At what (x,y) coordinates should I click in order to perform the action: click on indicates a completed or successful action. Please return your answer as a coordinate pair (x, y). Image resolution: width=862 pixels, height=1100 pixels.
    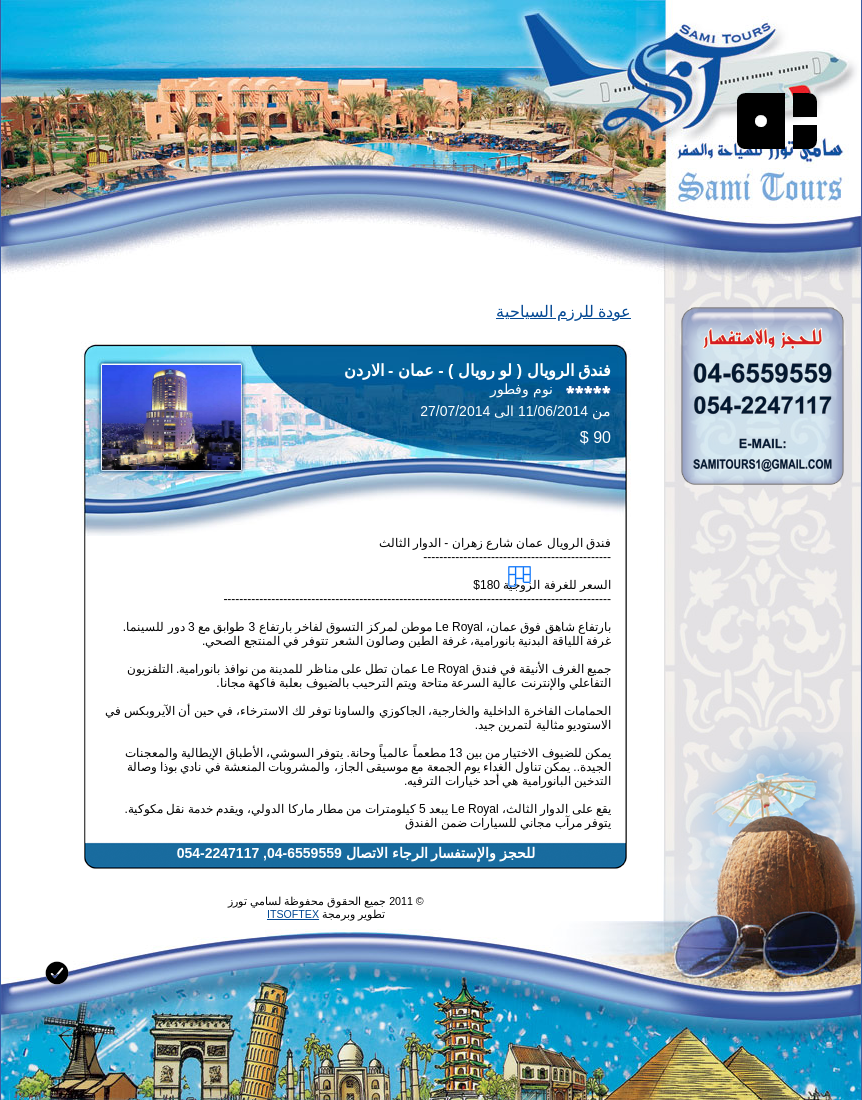
    Looking at the image, I should click on (57, 973).